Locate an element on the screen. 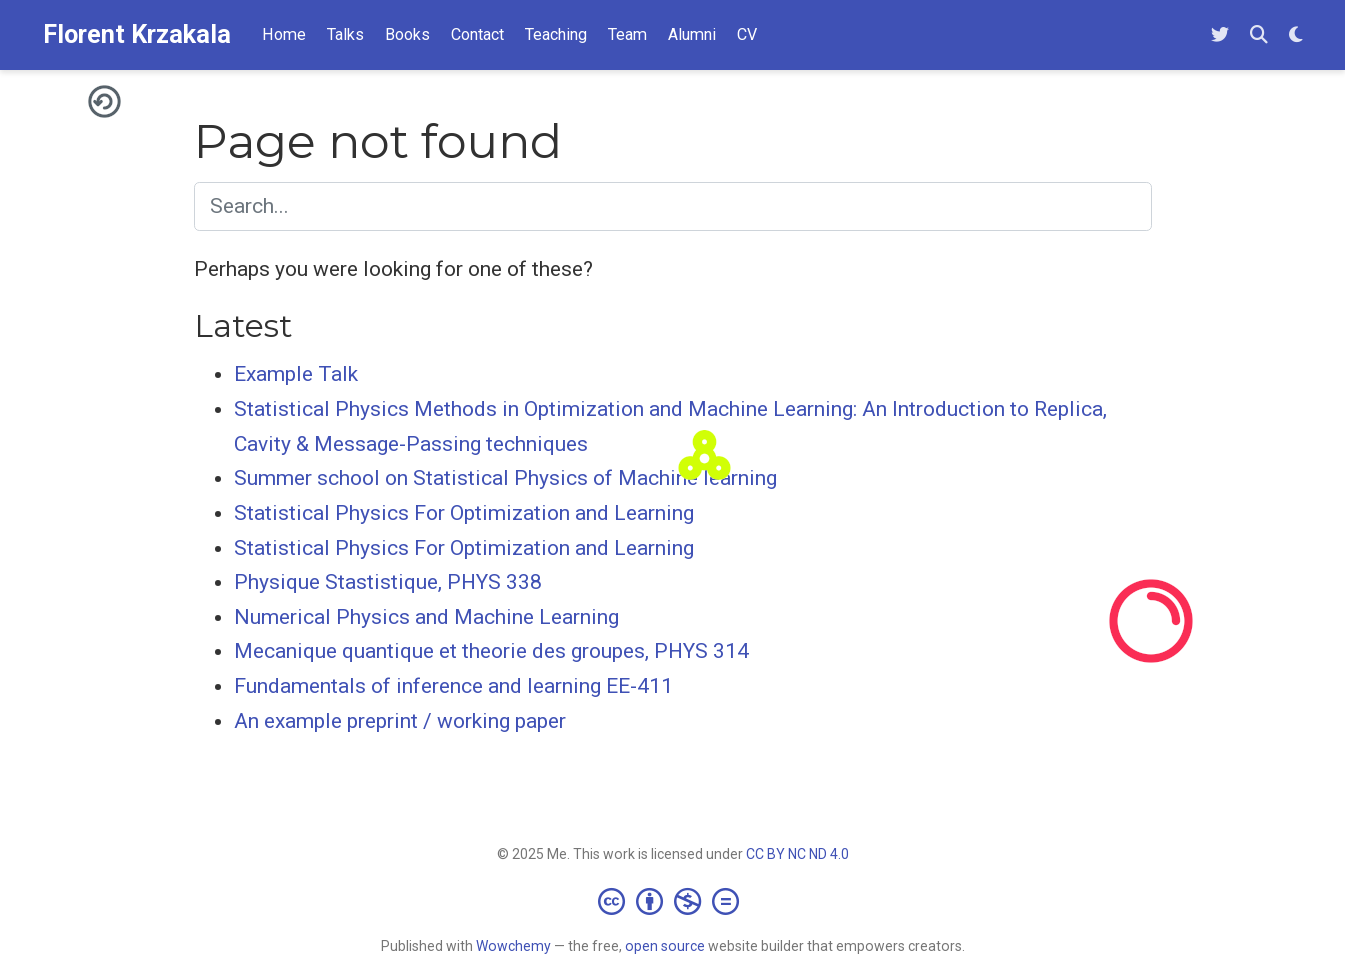 This screenshot has width=1345, height=958. indicates creative commons share-alike license is located at coordinates (104, 101).